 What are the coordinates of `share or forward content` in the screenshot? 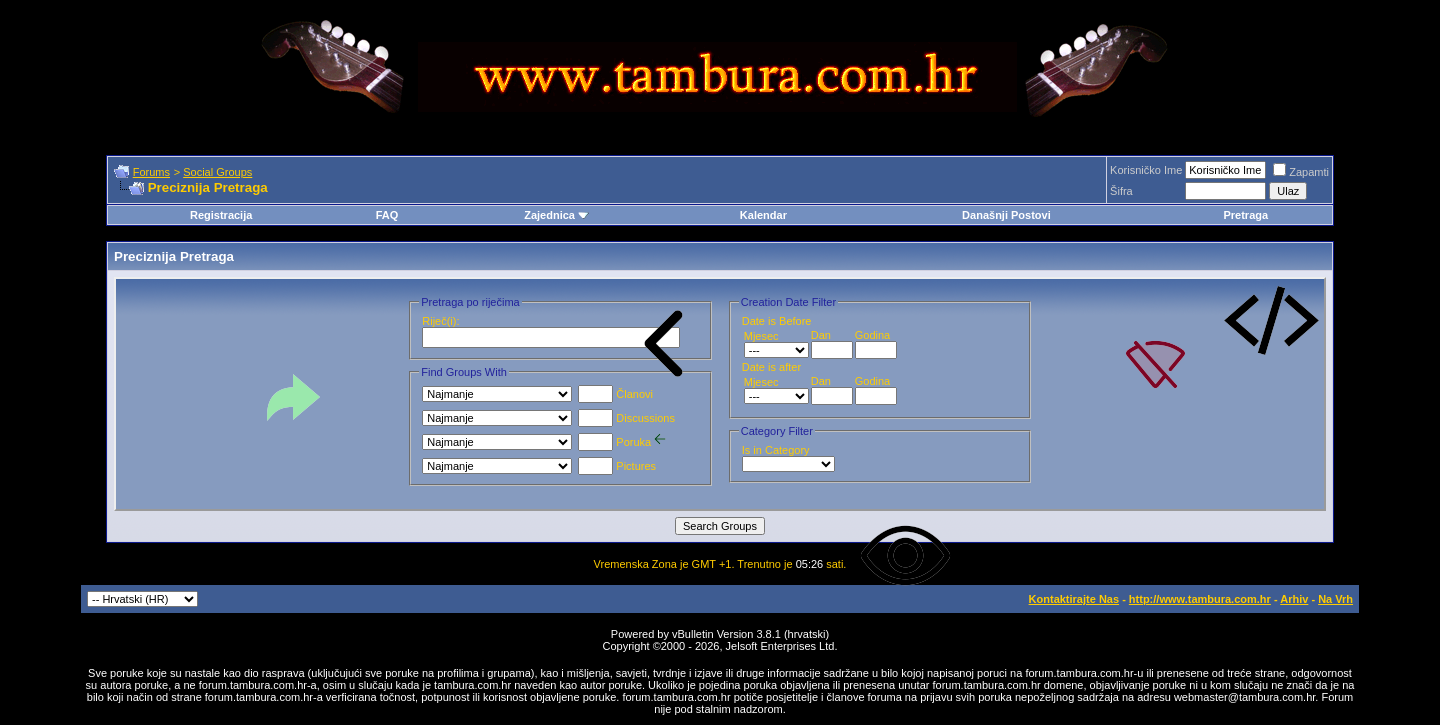 It's located at (293, 397).